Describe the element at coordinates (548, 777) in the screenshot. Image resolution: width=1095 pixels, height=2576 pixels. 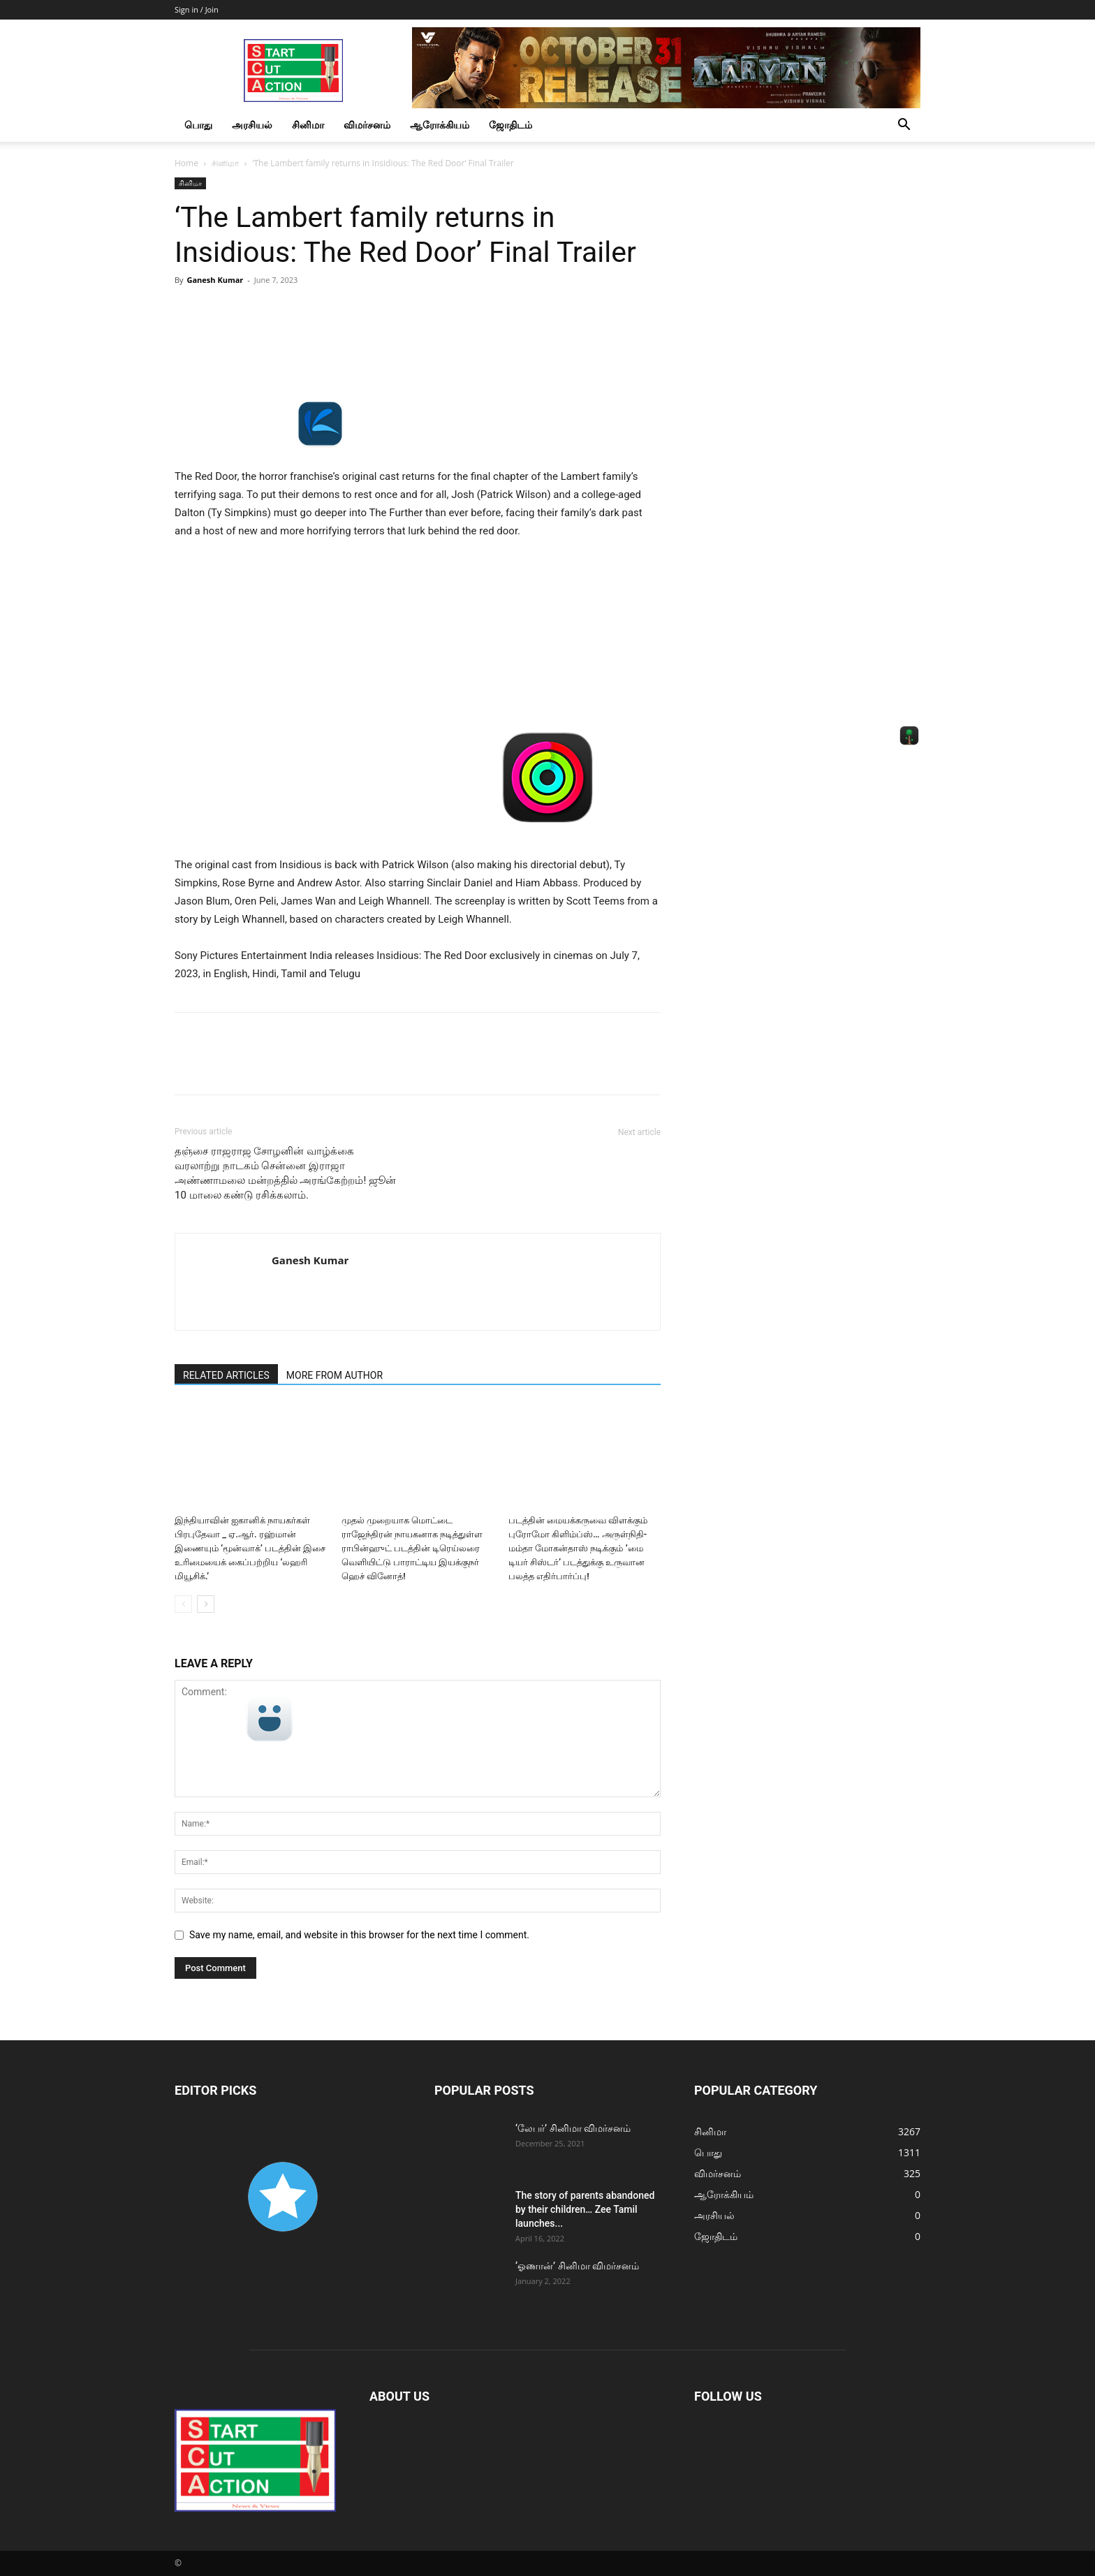
I see `open the fitness app` at that location.